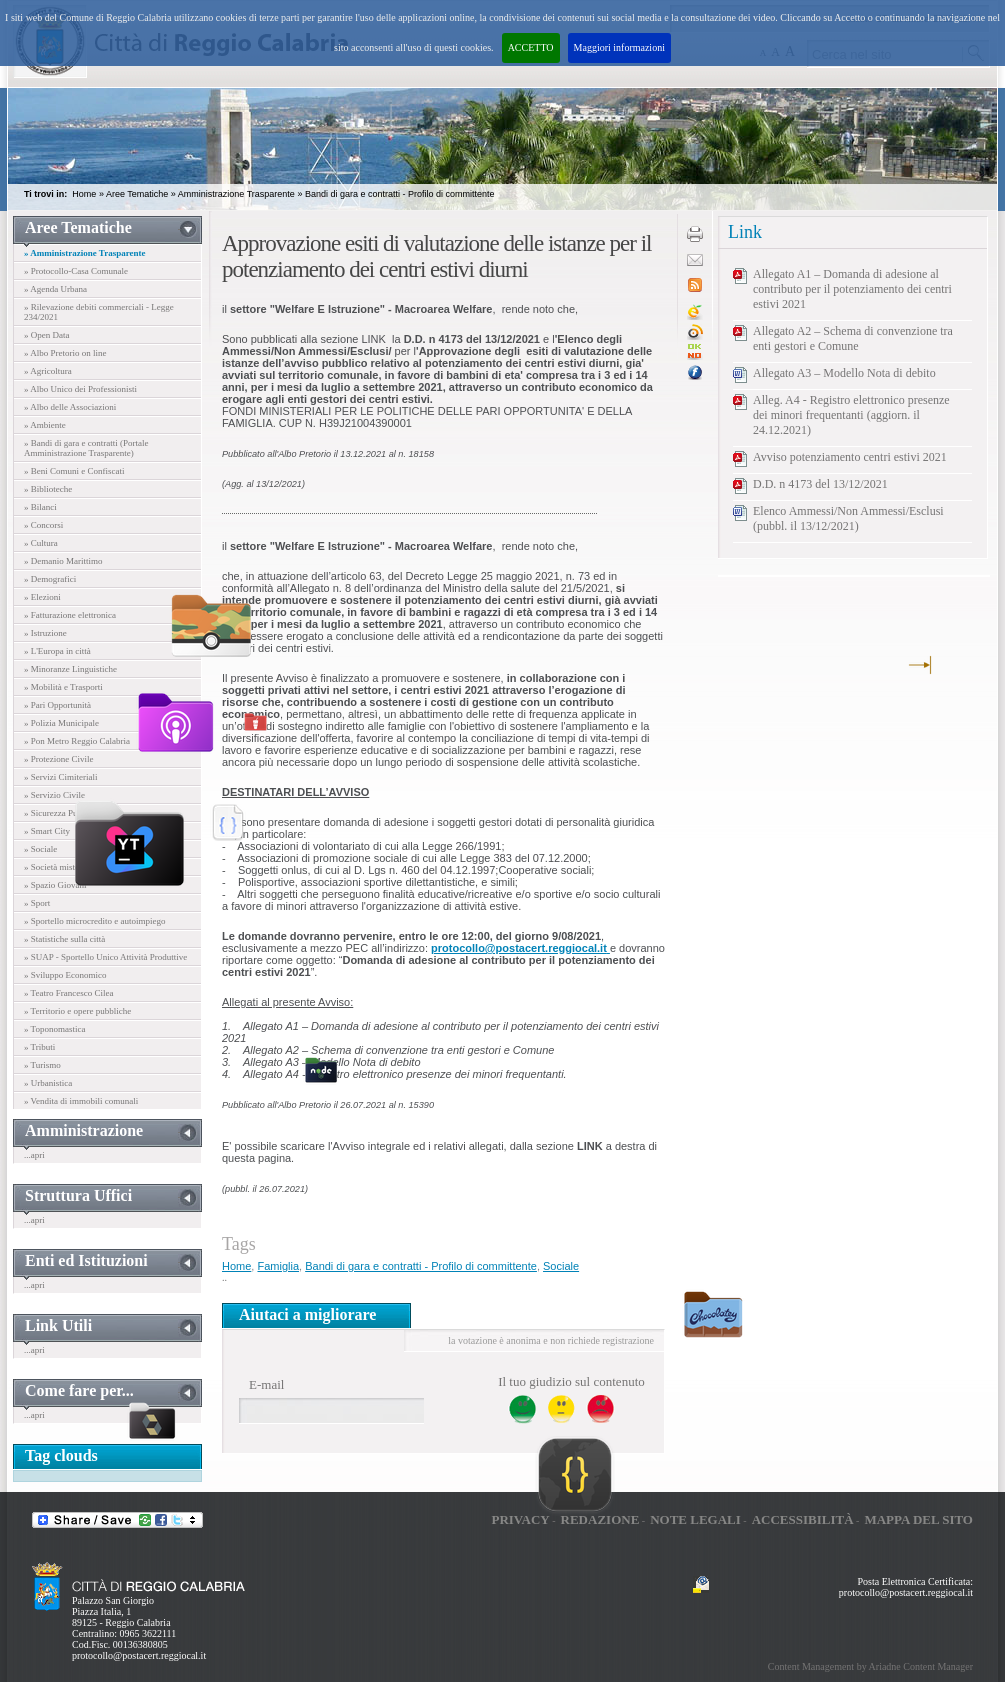  What do you see at coordinates (211, 628) in the screenshot?
I see `folder containing pokémon safari ball themed content` at bounding box center [211, 628].